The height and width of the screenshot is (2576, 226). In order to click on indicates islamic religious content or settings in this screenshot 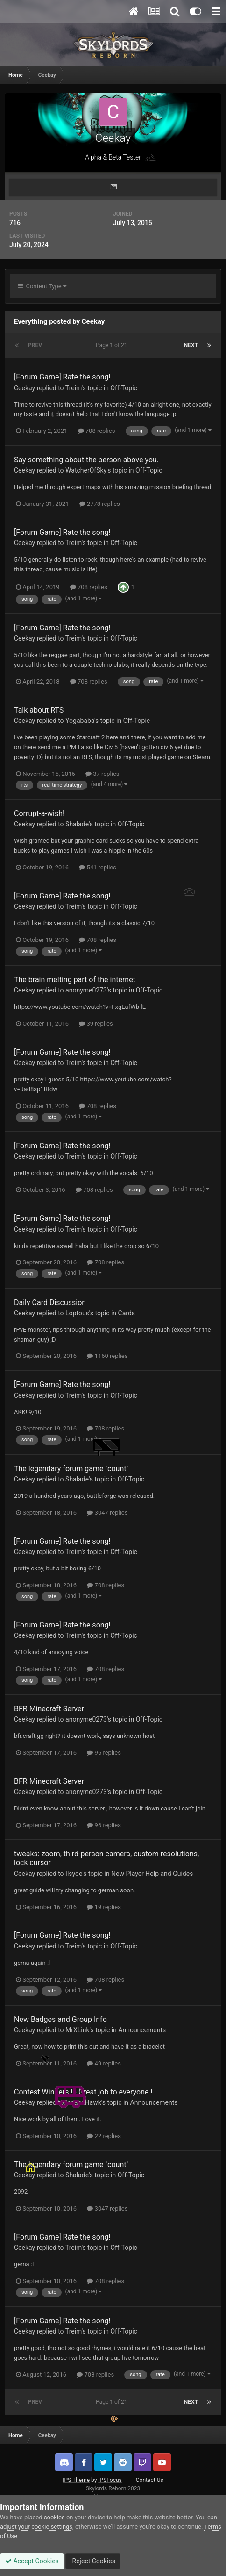, I will do `click(114, 2419)`.